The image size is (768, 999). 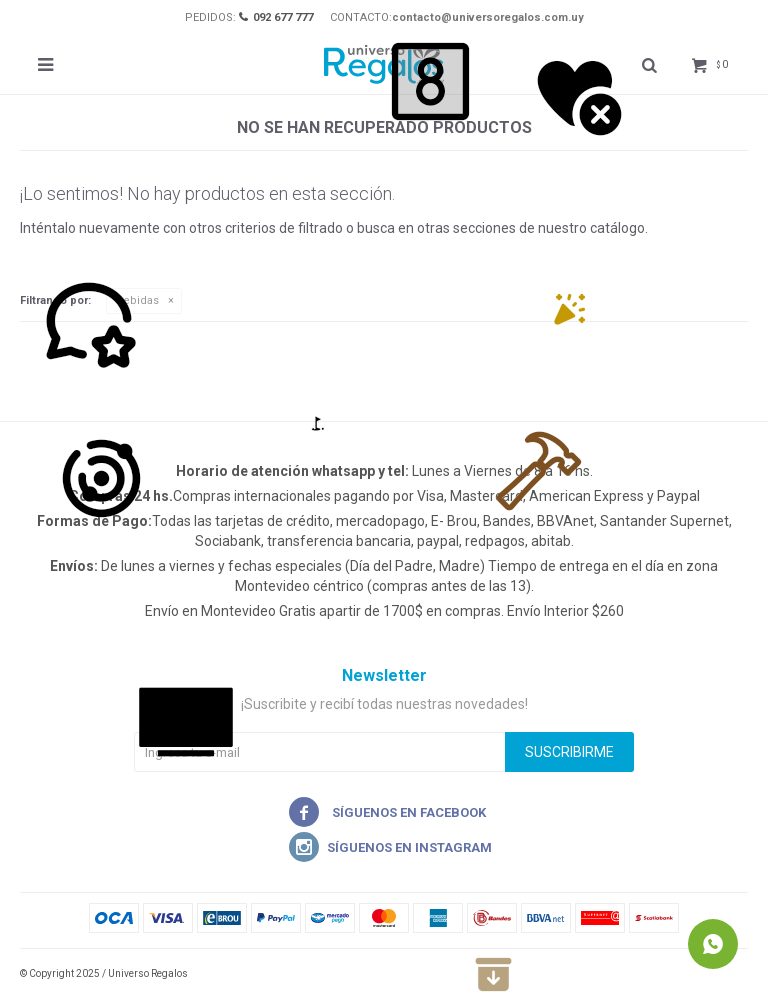 I want to click on mark a conversation as favorite, so click(x=89, y=321).